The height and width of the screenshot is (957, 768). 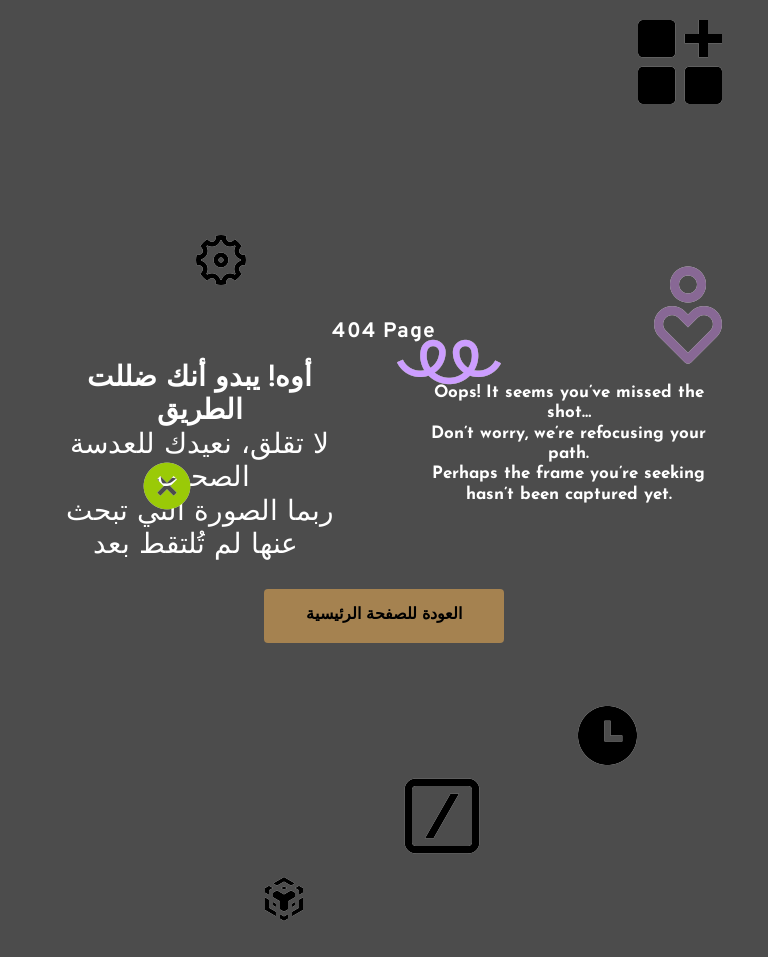 What do you see at coordinates (284, 899) in the screenshot?
I see `binance coin (bnb) cryptocurrency logo` at bounding box center [284, 899].